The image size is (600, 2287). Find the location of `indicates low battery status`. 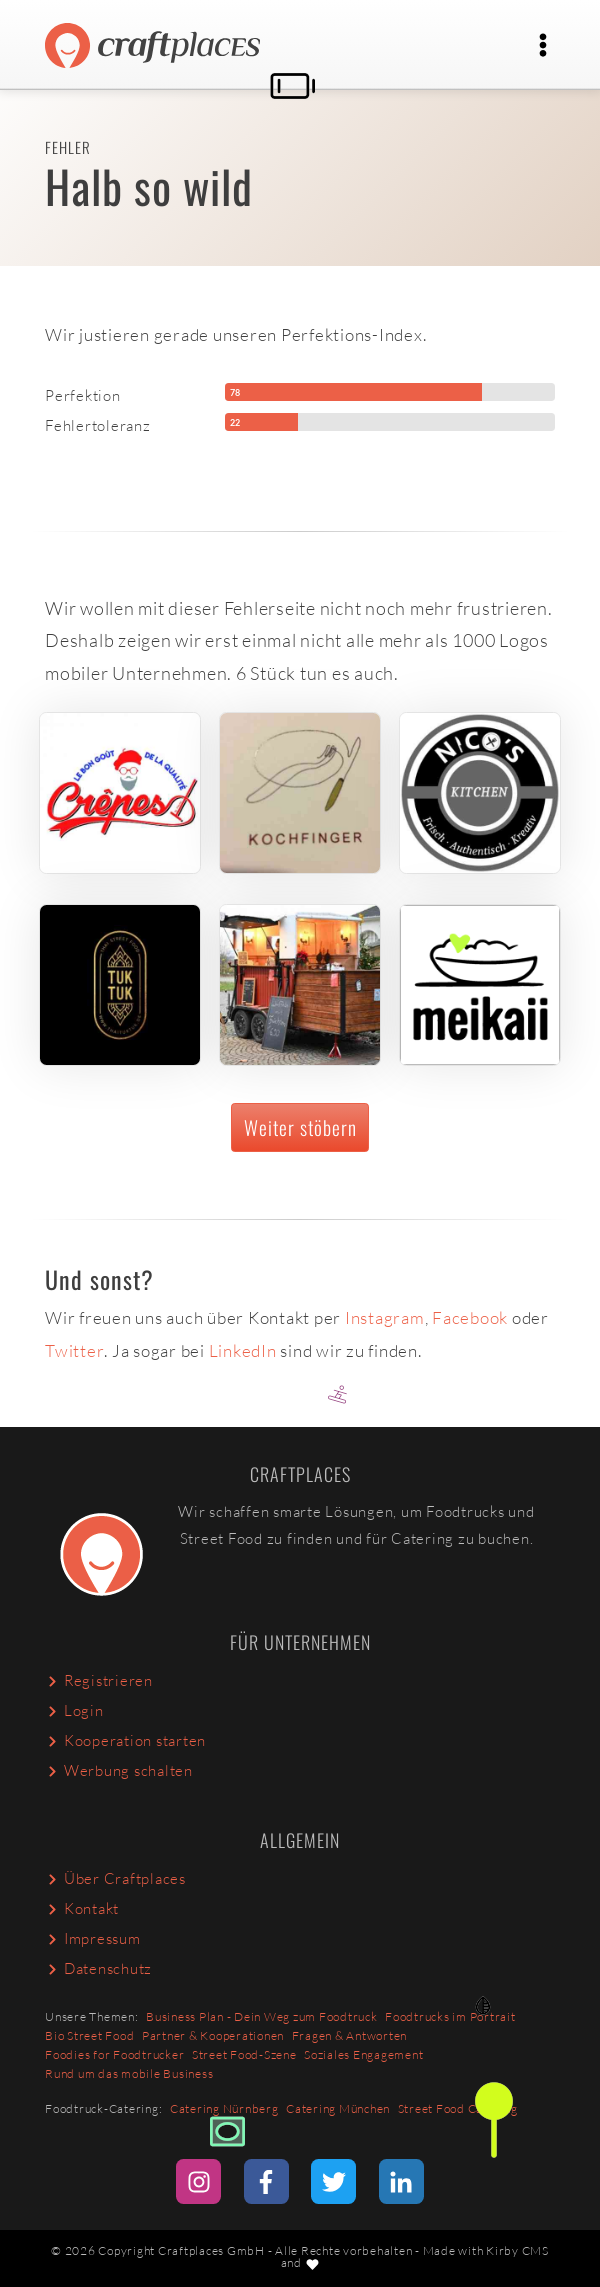

indicates low battery status is located at coordinates (292, 86).